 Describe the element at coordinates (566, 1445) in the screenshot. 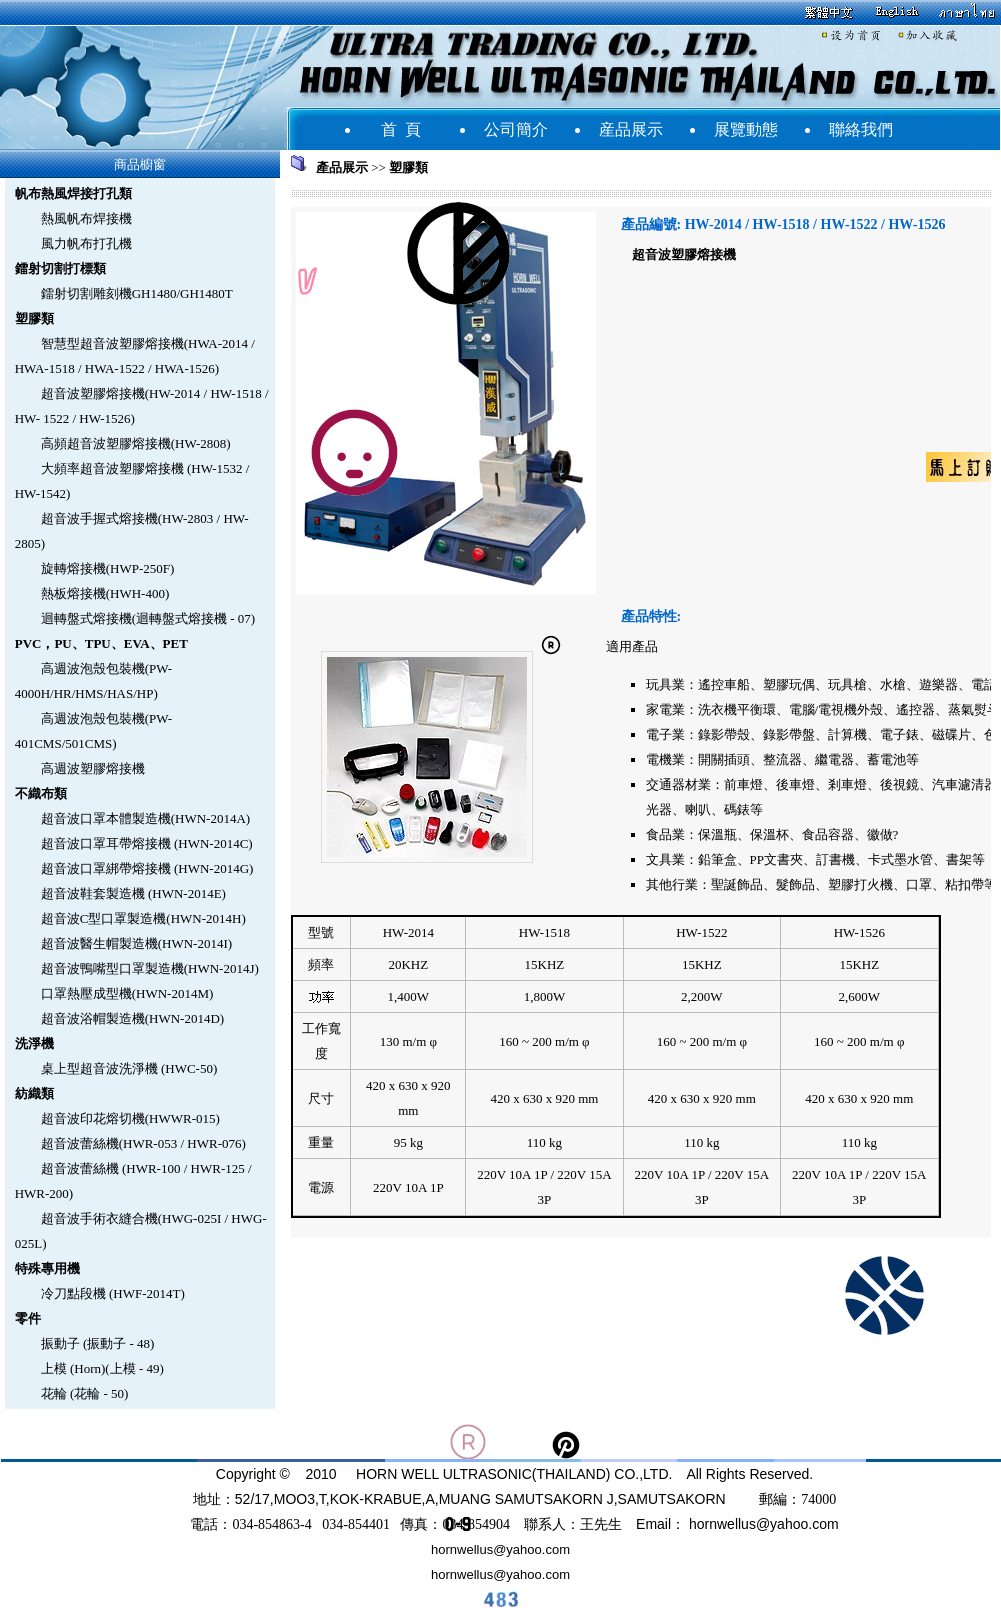

I see `open Pinterest app` at that location.